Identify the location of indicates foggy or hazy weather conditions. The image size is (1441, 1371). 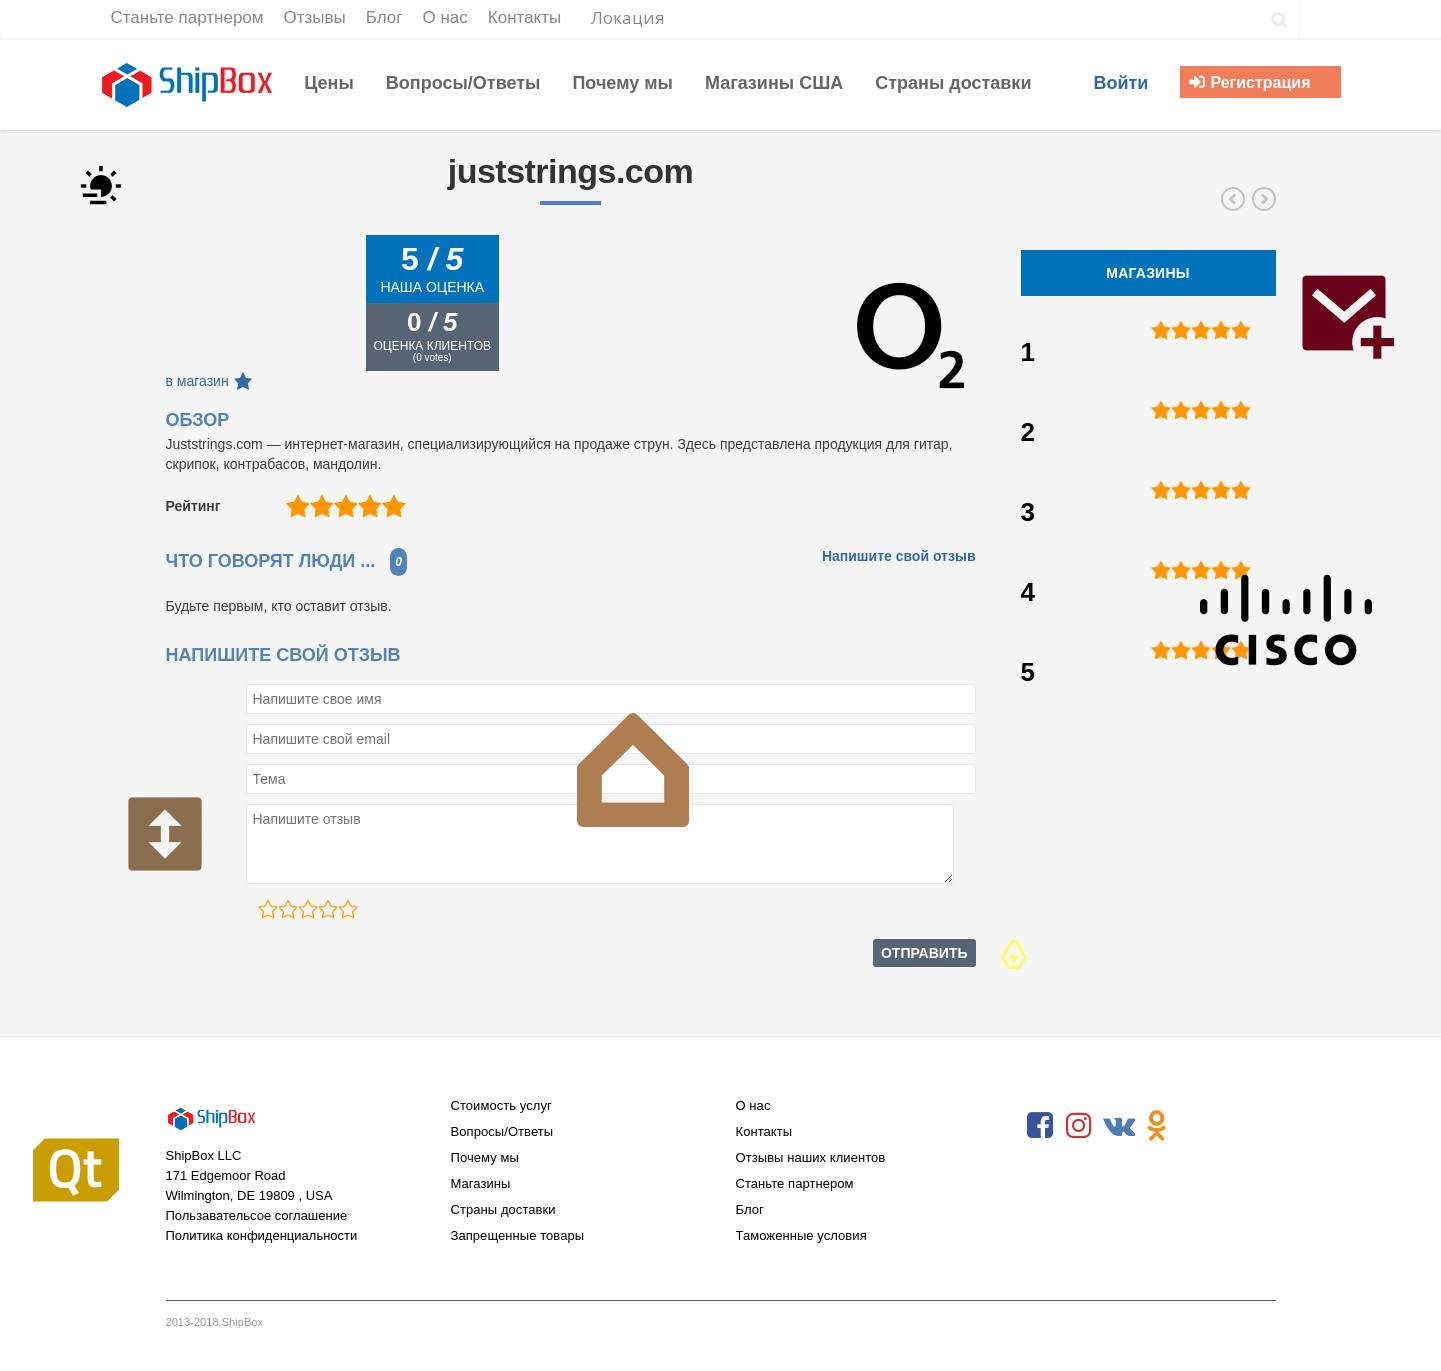
(101, 186).